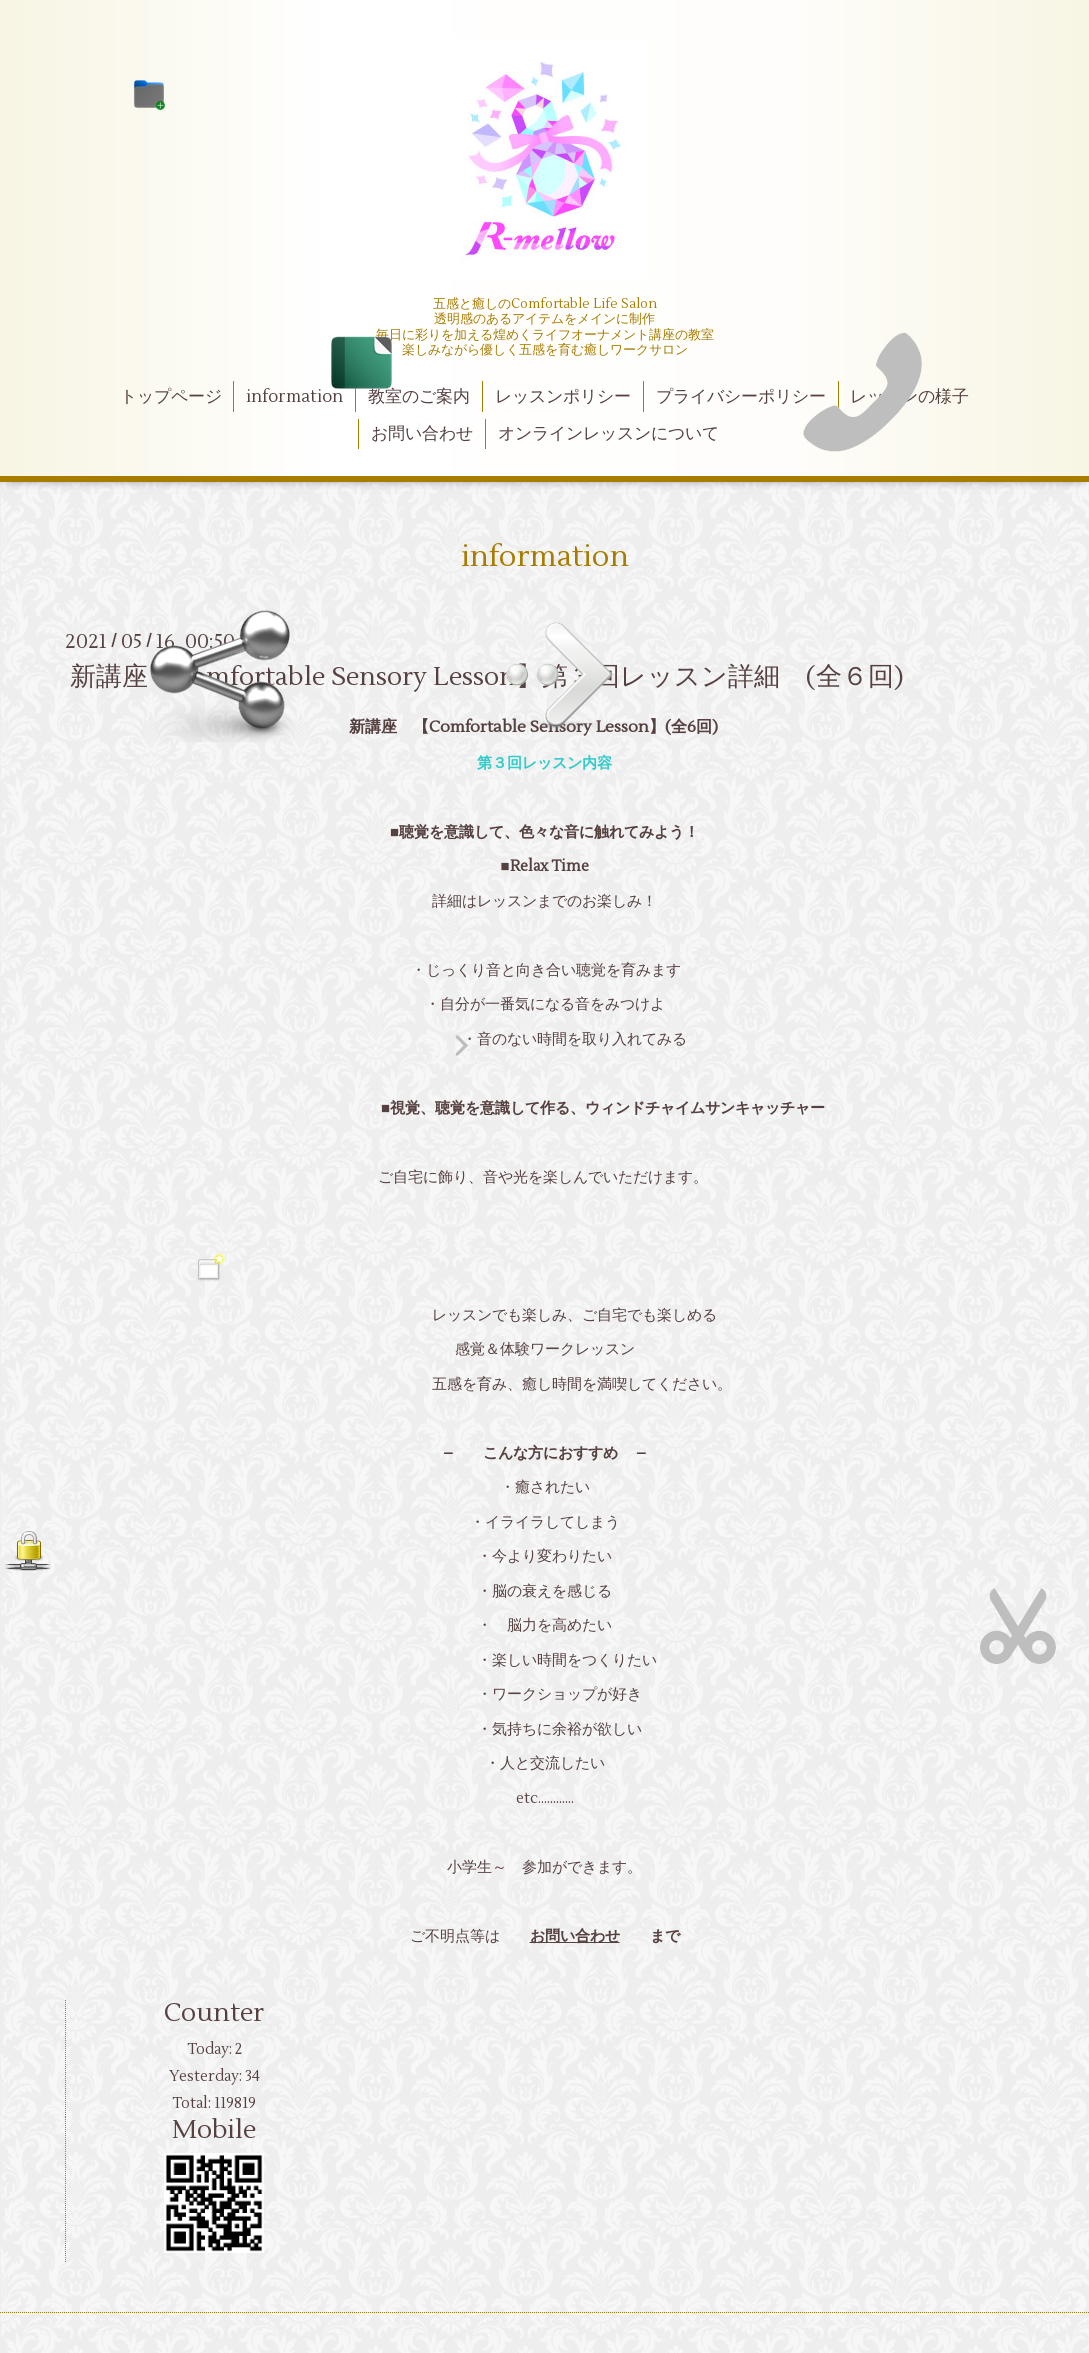  I want to click on access sharing and network preferences, so click(217, 665).